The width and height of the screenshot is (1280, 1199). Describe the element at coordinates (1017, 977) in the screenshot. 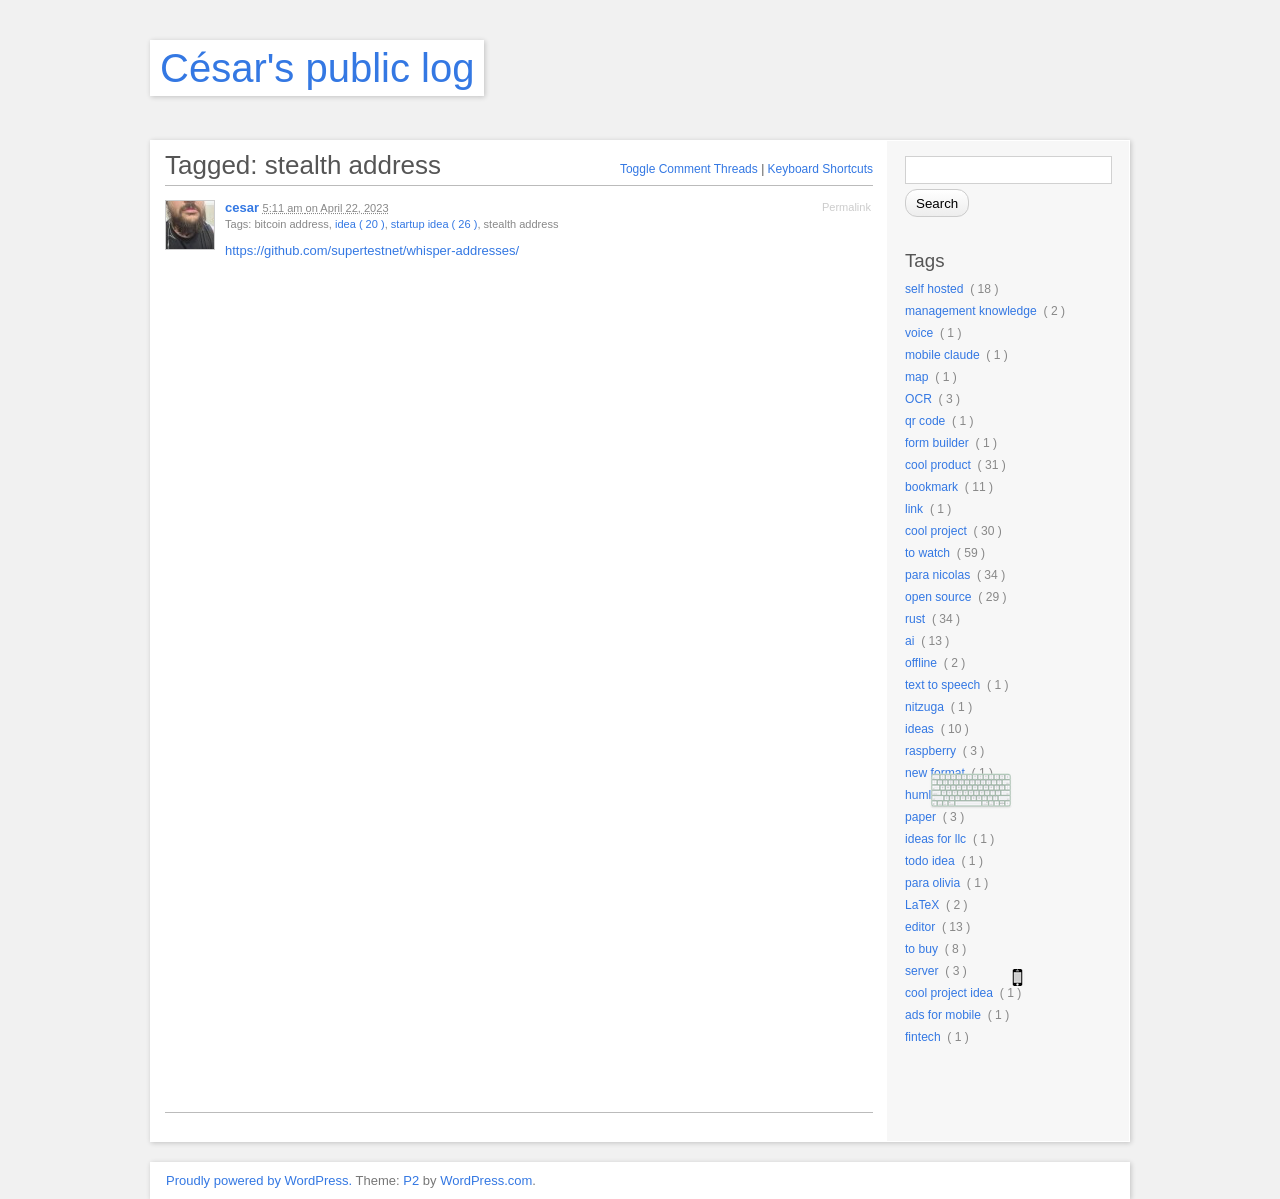

I see `view connected iPhone device` at that location.